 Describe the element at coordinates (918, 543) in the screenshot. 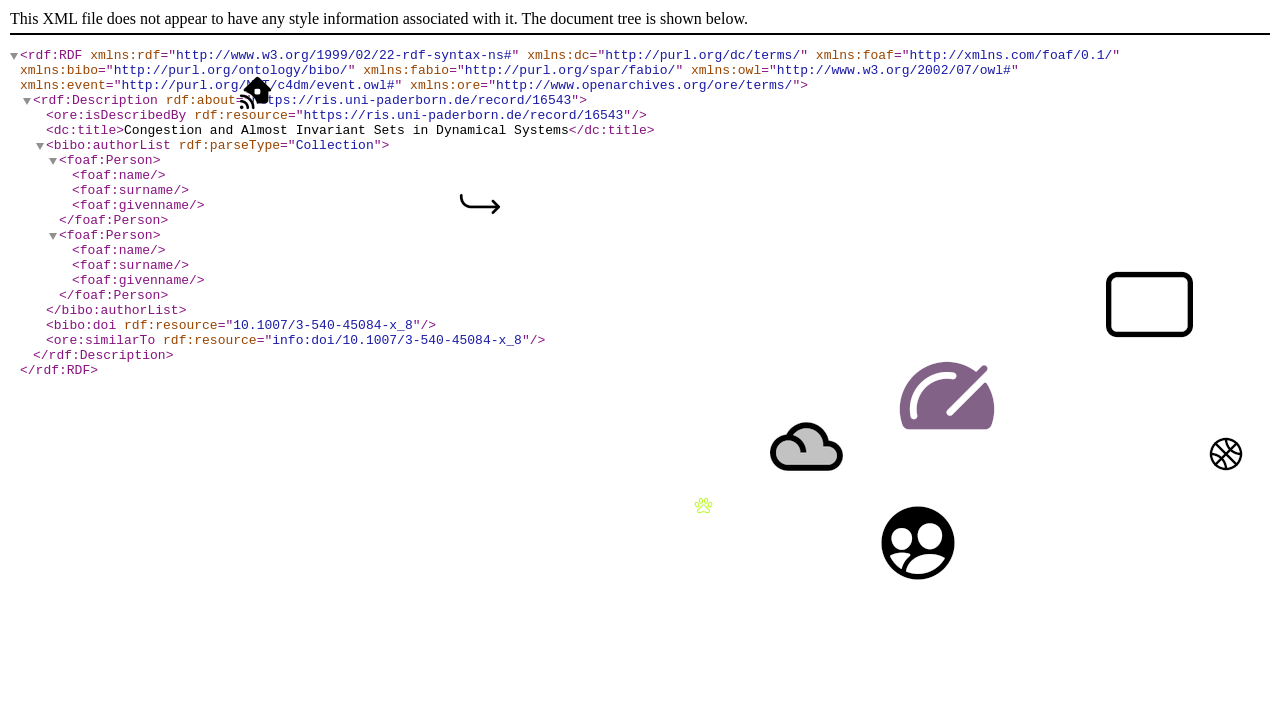

I see `view group or team members` at that location.